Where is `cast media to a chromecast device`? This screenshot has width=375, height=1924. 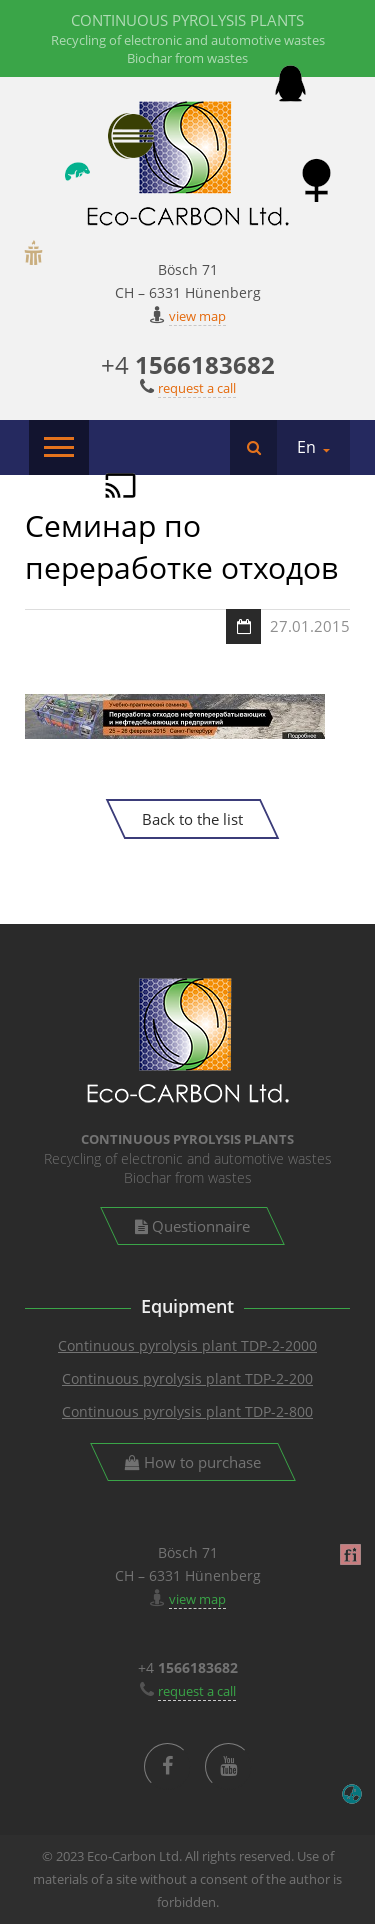
cast media to a chromecast device is located at coordinates (120, 485).